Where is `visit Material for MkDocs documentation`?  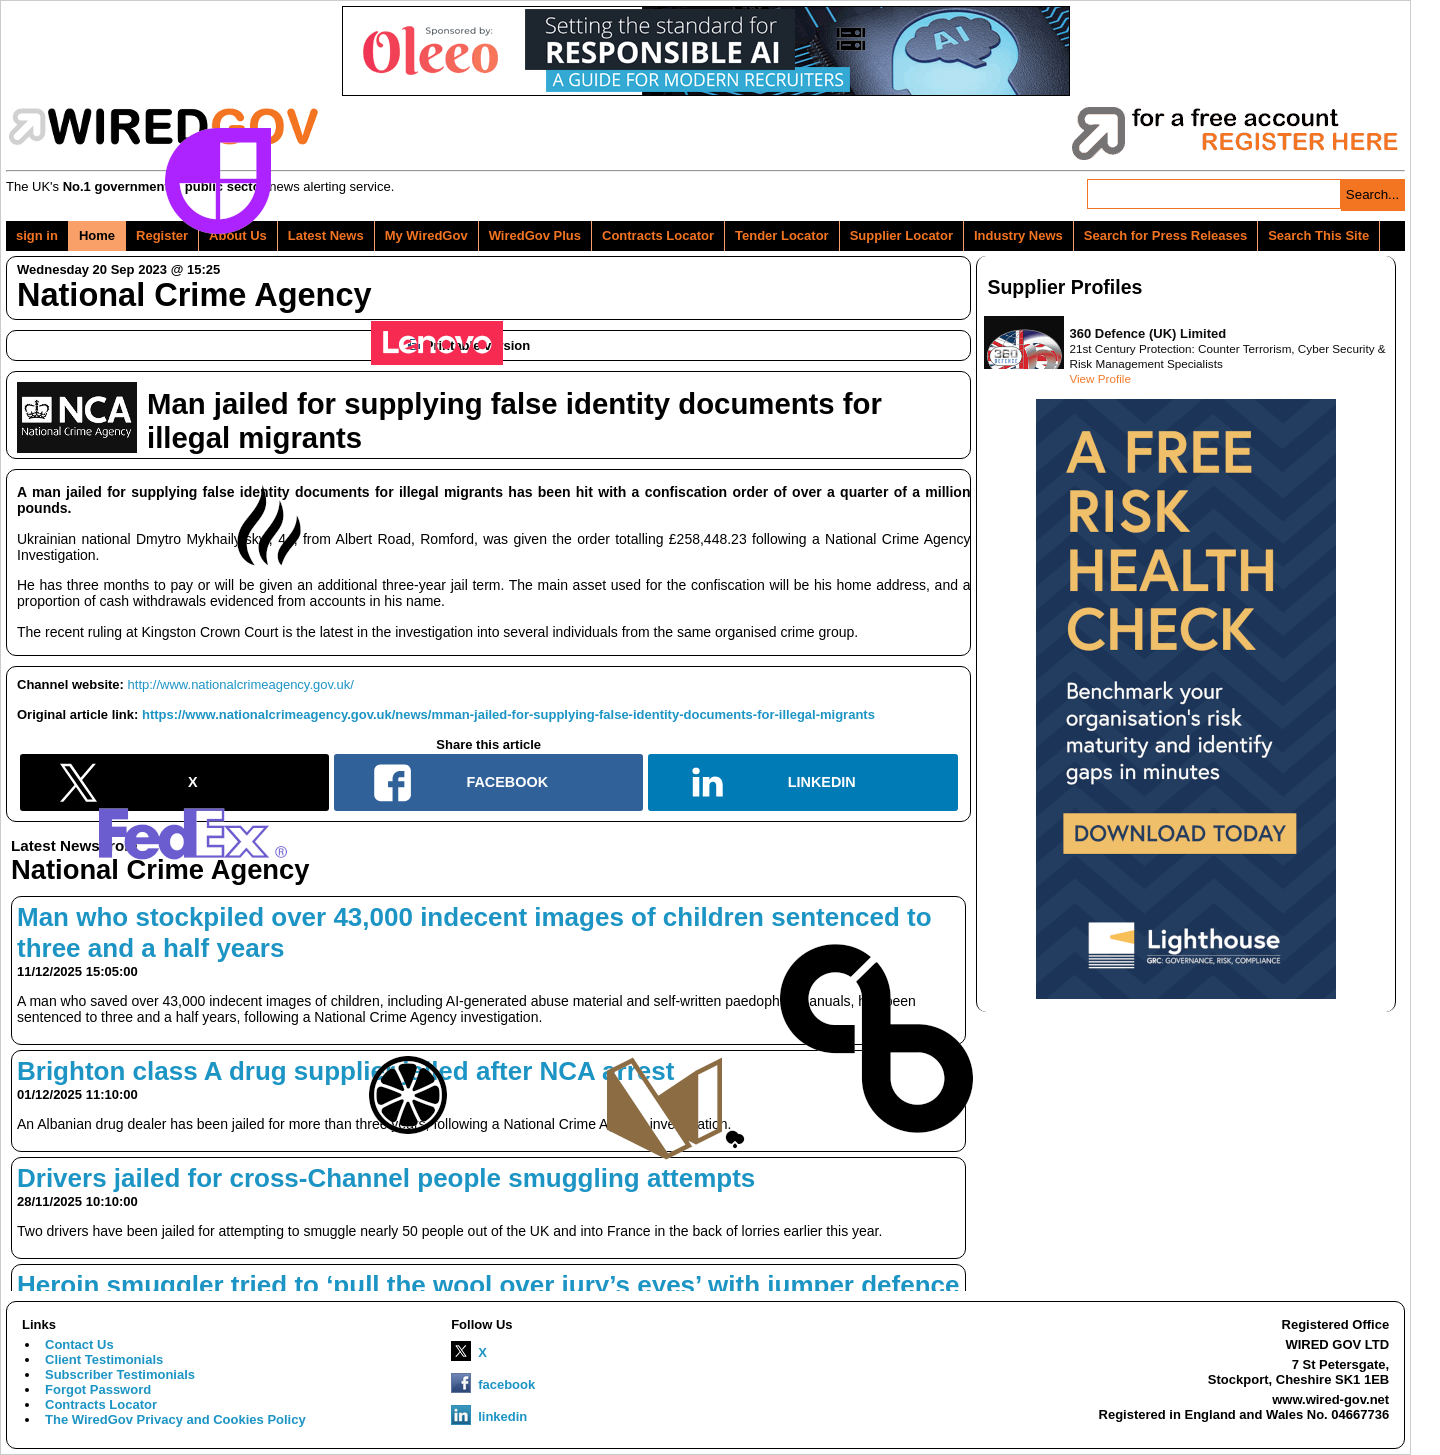
visit Material for MkDocs documentation is located at coordinates (664, 1108).